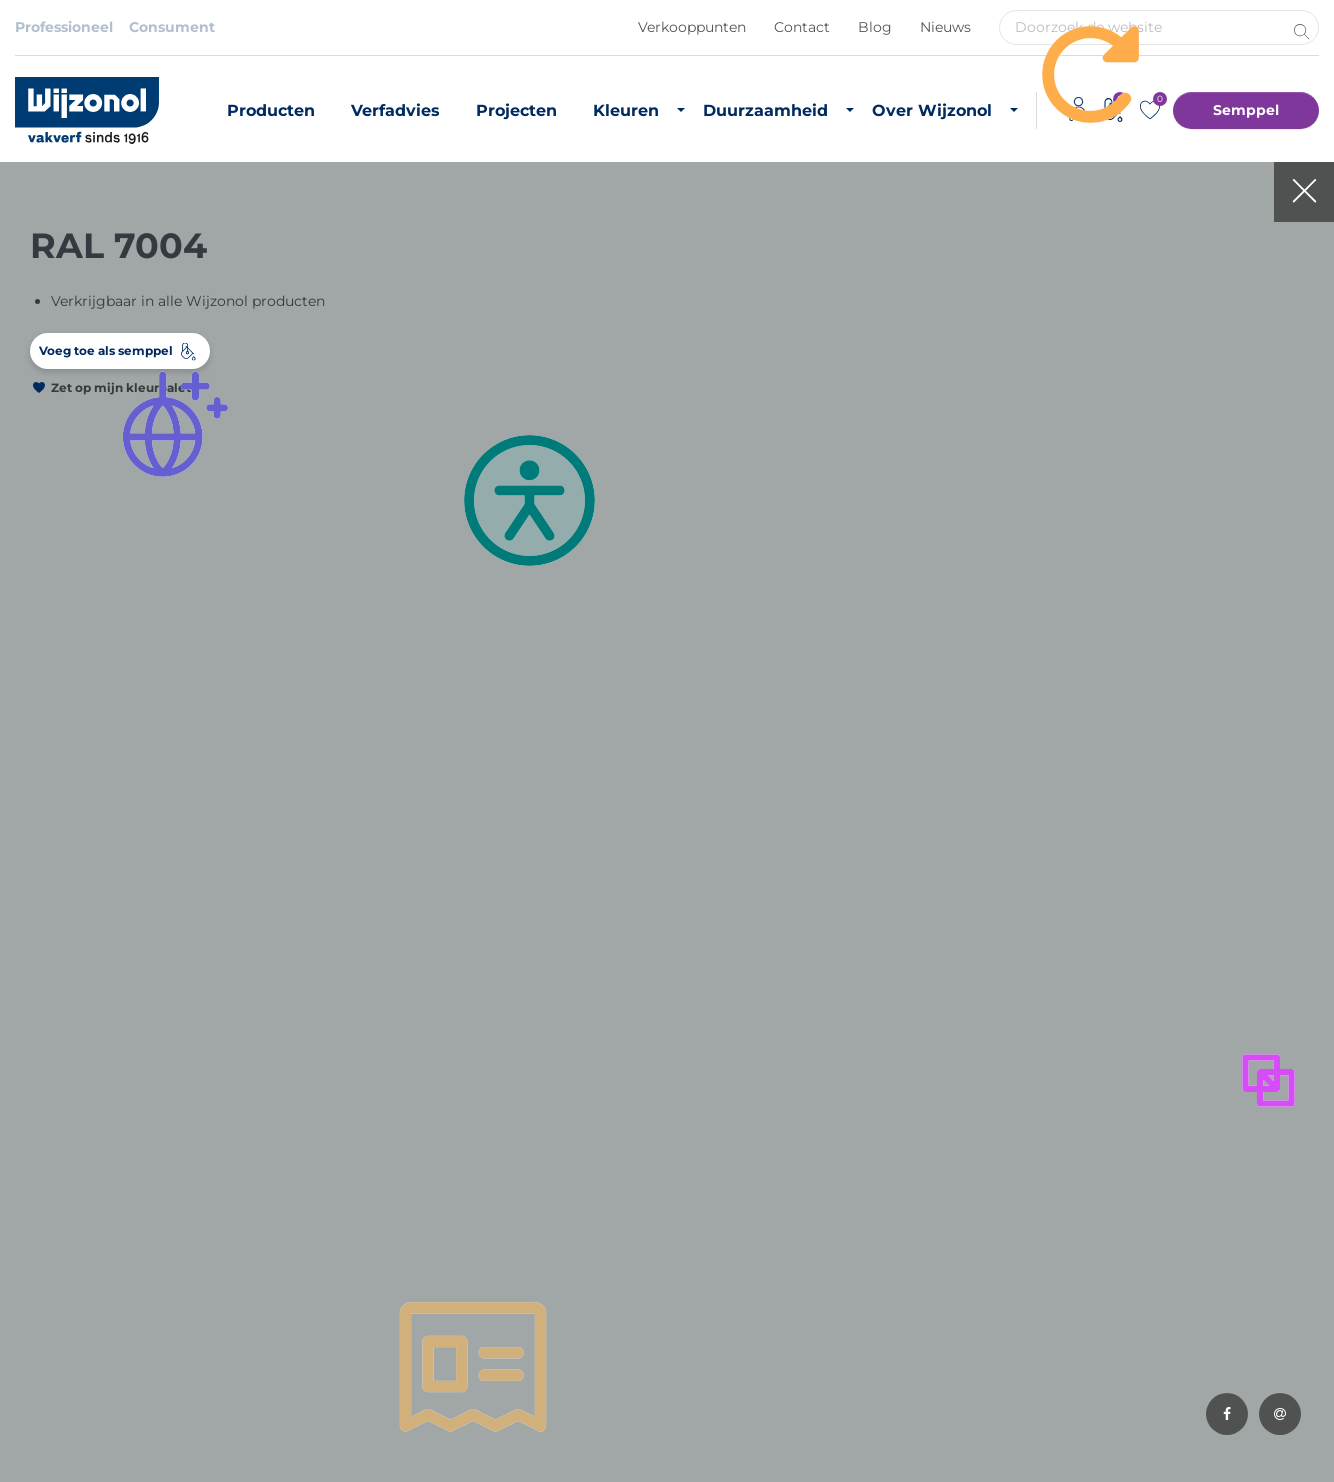  Describe the element at coordinates (1090, 74) in the screenshot. I see `redo the last undone action` at that location.